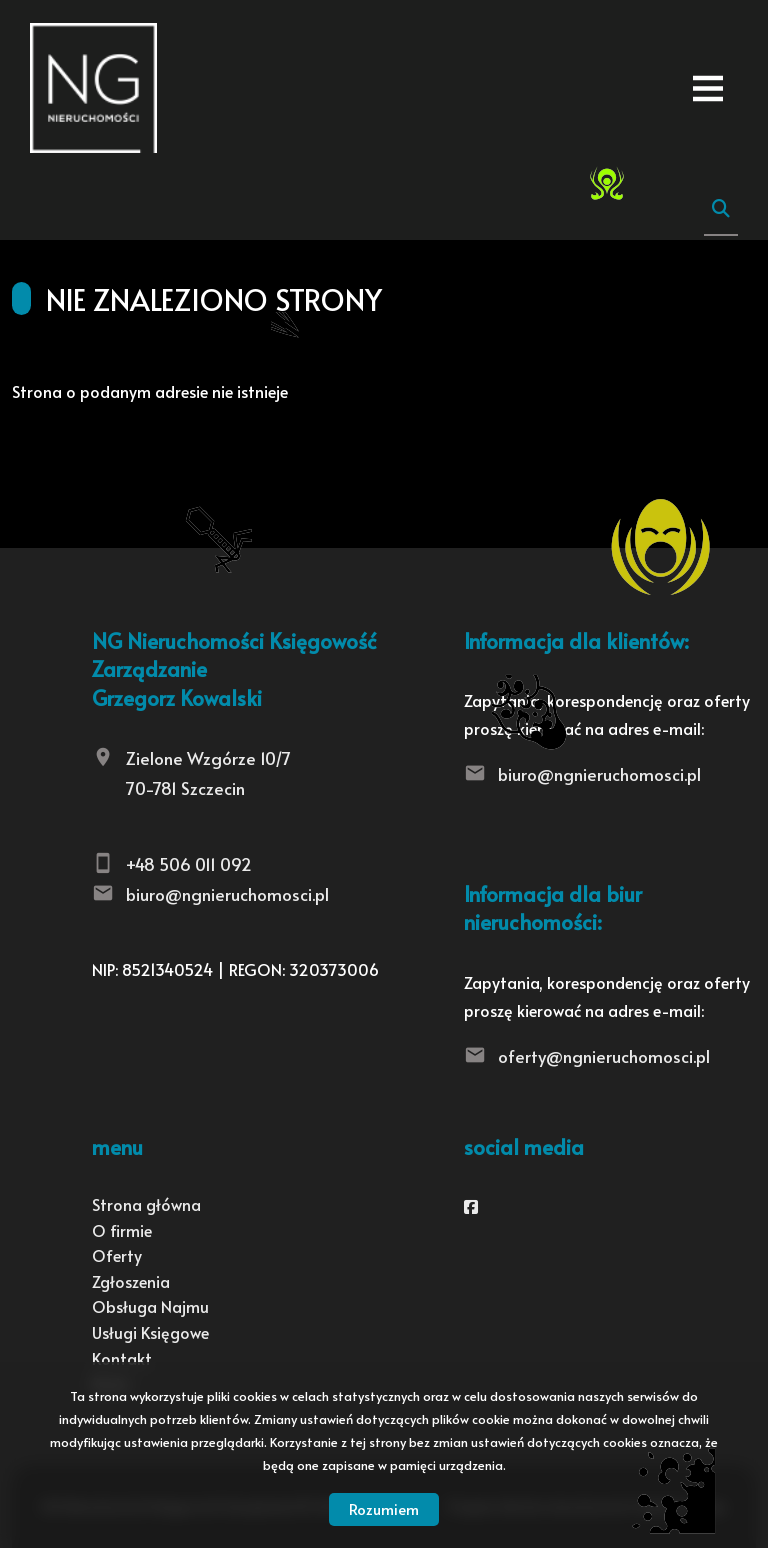 This screenshot has height=1548, width=768. I want to click on indicates ink or paint splatter effect tool, so click(673, 1491).